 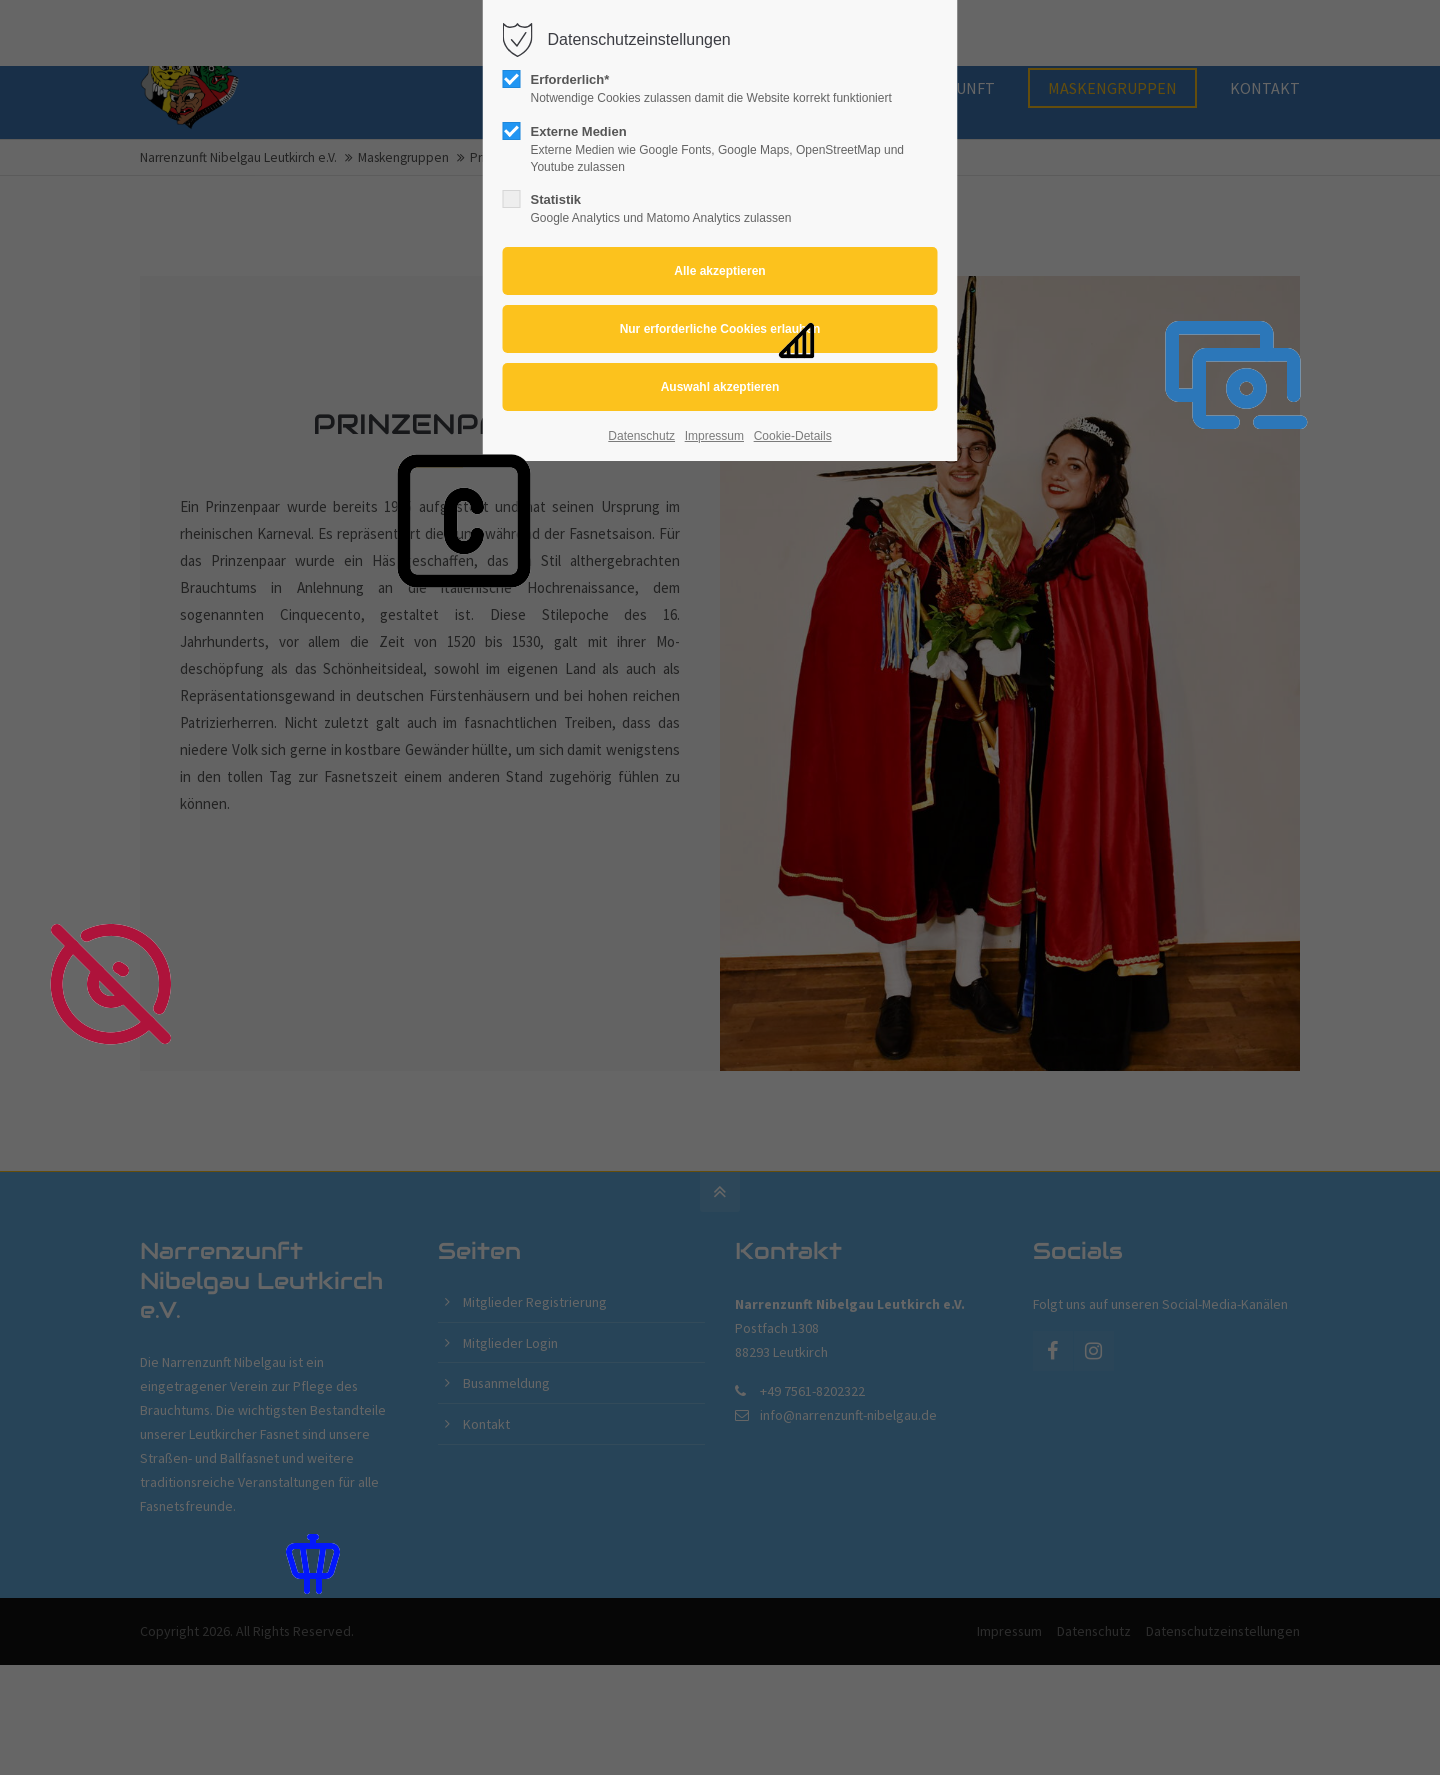 I want to click on access air traffic control features, so click(x=313, y=1564).